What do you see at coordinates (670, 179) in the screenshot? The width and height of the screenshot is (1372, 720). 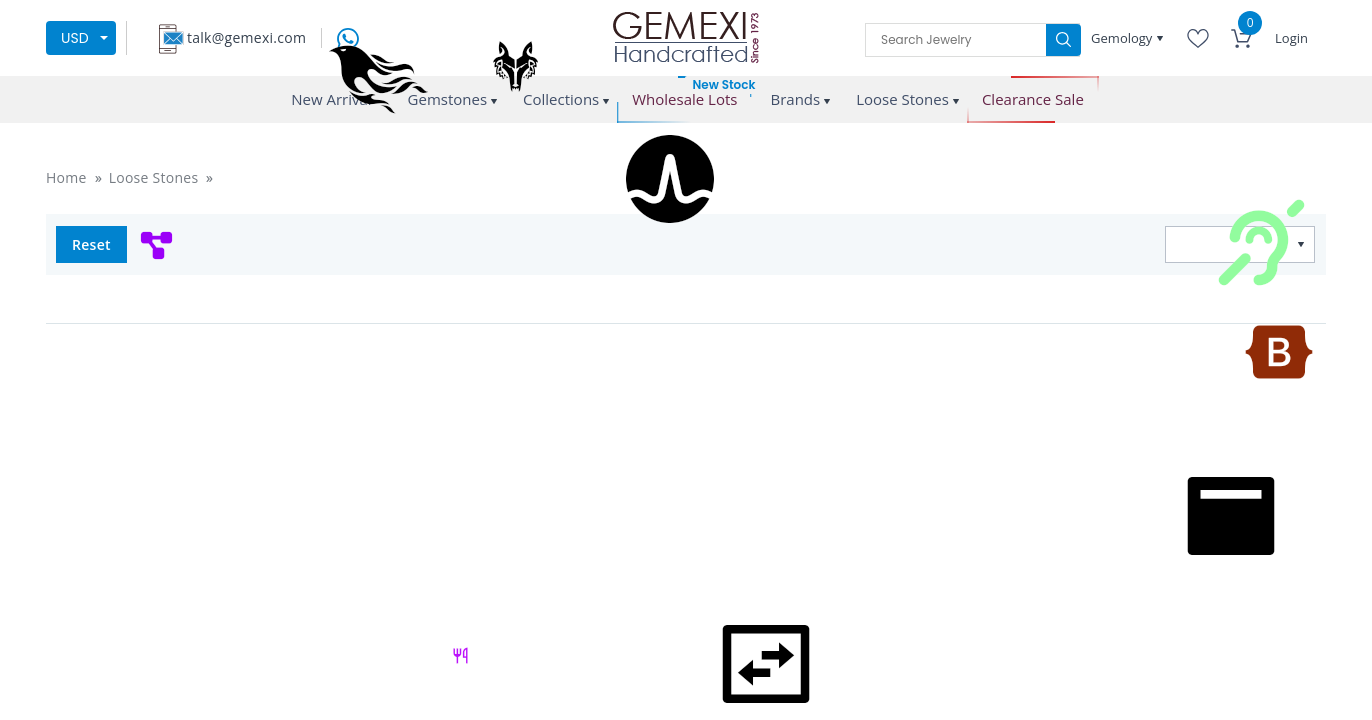 I see `broadcom company logo` at bounding box center [670, 179].